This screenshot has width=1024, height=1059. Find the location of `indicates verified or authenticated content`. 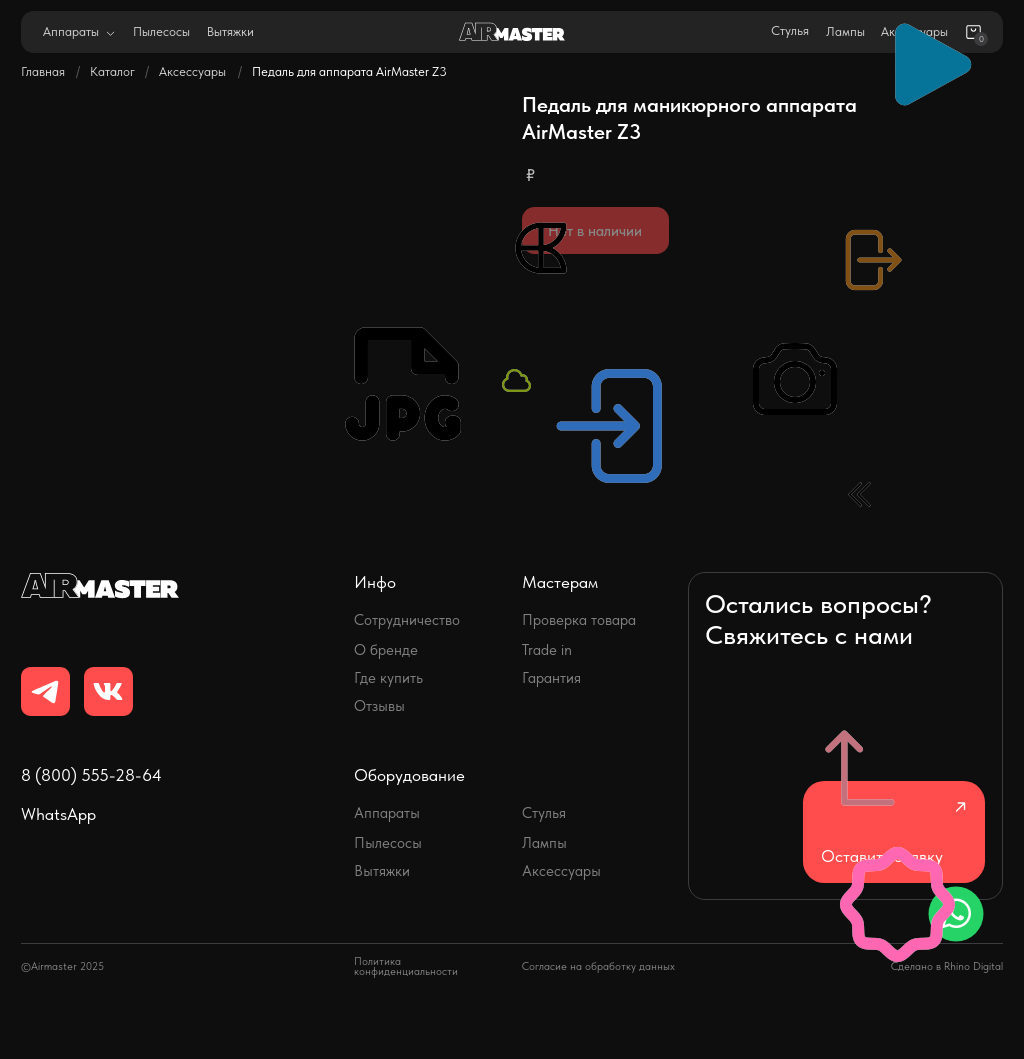

indicates verified or authenticated content is located at coordinates (897, 904).